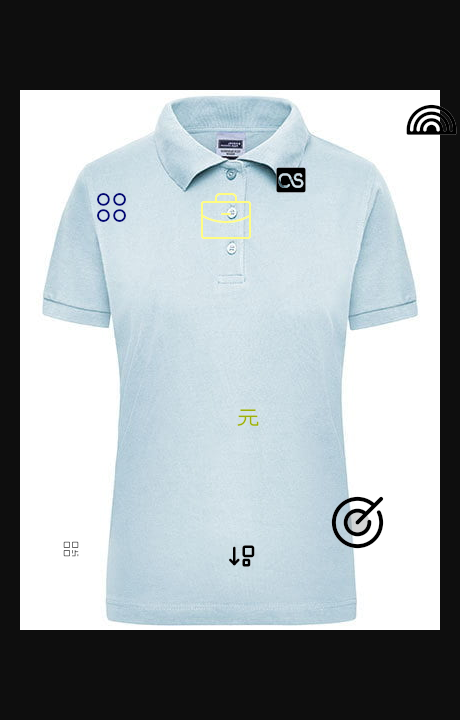 This screenshot has width=460, height=720. Describe the element at coordinates (111, 207) in the screenshot. I see `open the app drawer or launcher` at that location.